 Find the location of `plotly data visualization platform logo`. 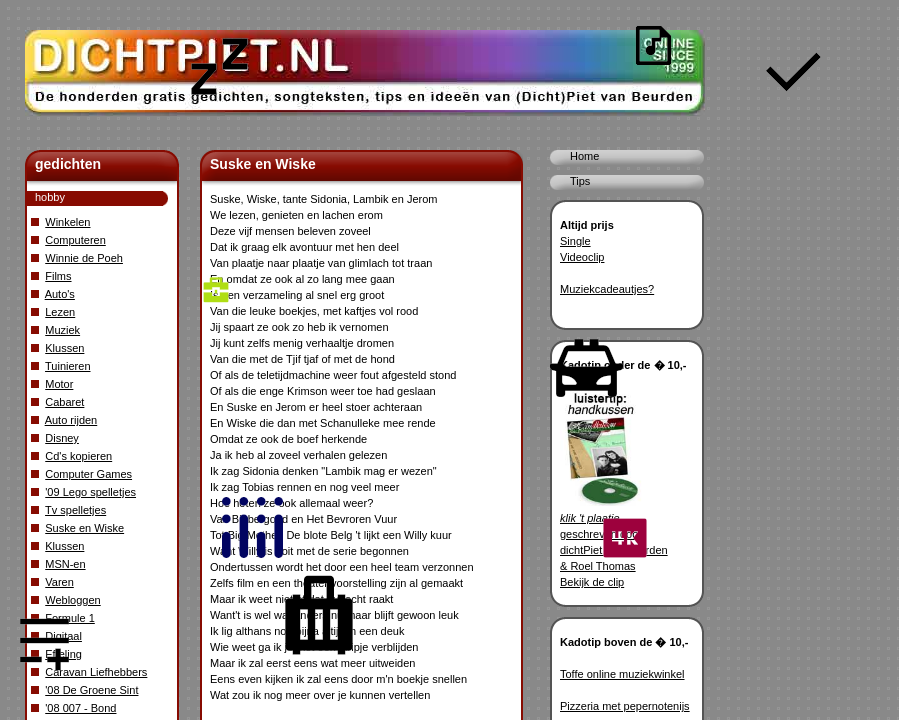

plotly data visualization platform logo is located at coordinates (252, 527).